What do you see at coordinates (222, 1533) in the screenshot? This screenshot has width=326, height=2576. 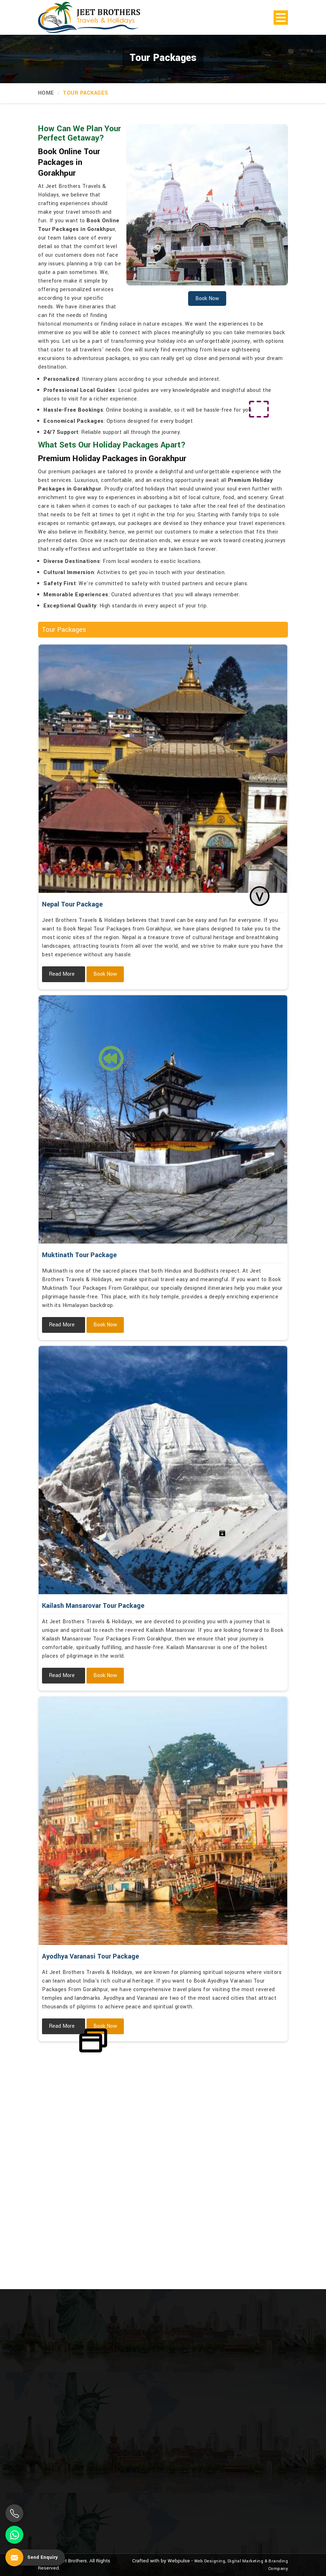 I see `download to storage or archive` at bounding box center [222, 1533].